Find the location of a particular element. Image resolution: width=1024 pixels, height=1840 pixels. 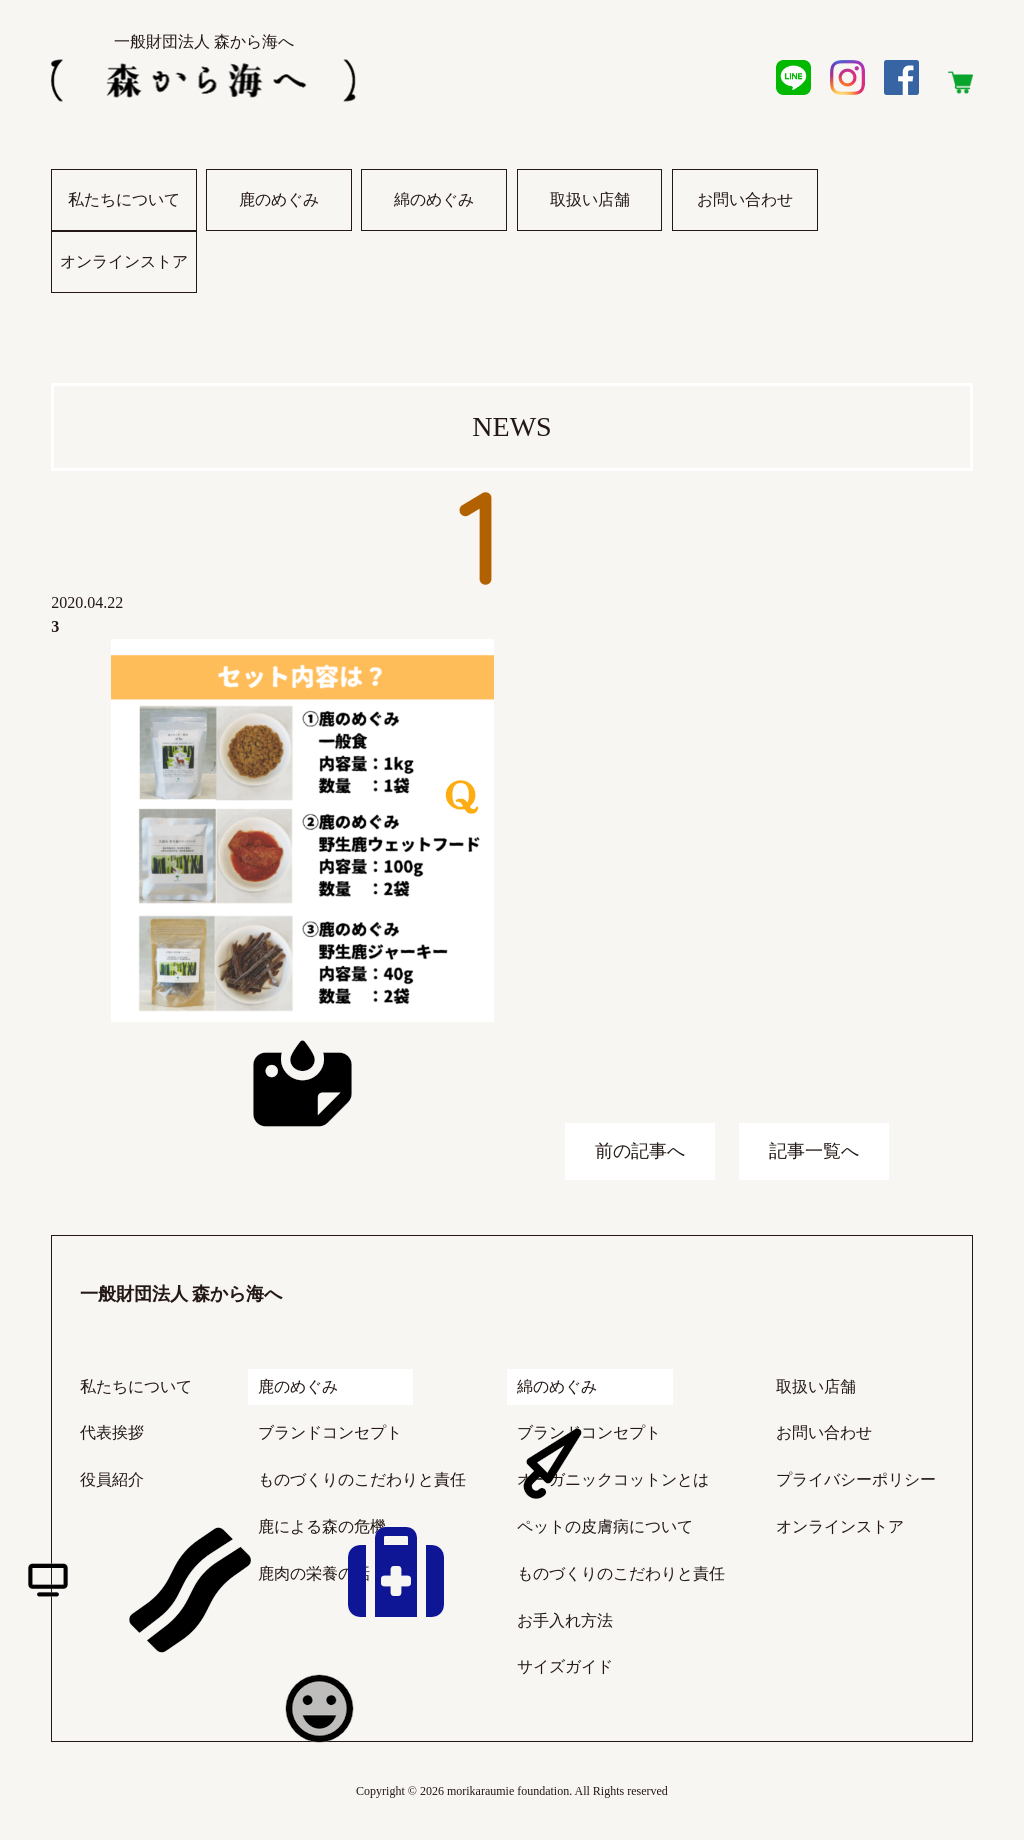

access health or medical services is located at coordinates (396, 1575).